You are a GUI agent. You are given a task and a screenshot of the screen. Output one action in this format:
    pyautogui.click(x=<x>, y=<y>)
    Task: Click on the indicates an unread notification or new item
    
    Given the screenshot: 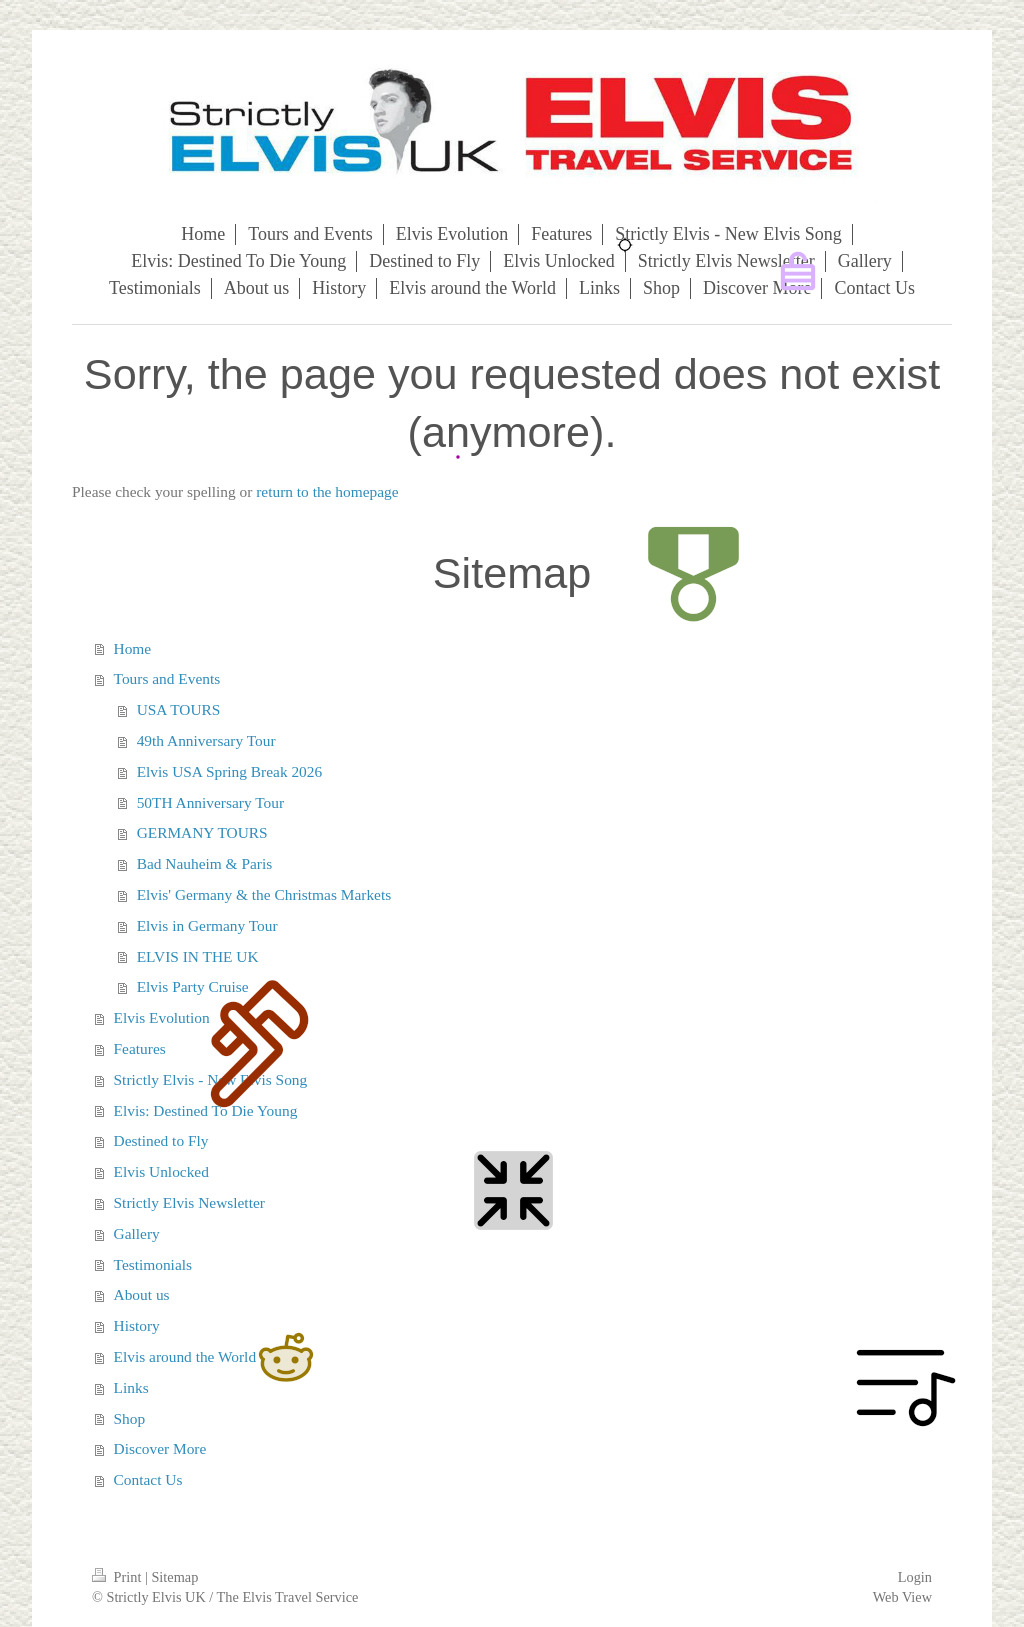 What is the action you would take?
    pyautogui.click(x=458, y=457)
    